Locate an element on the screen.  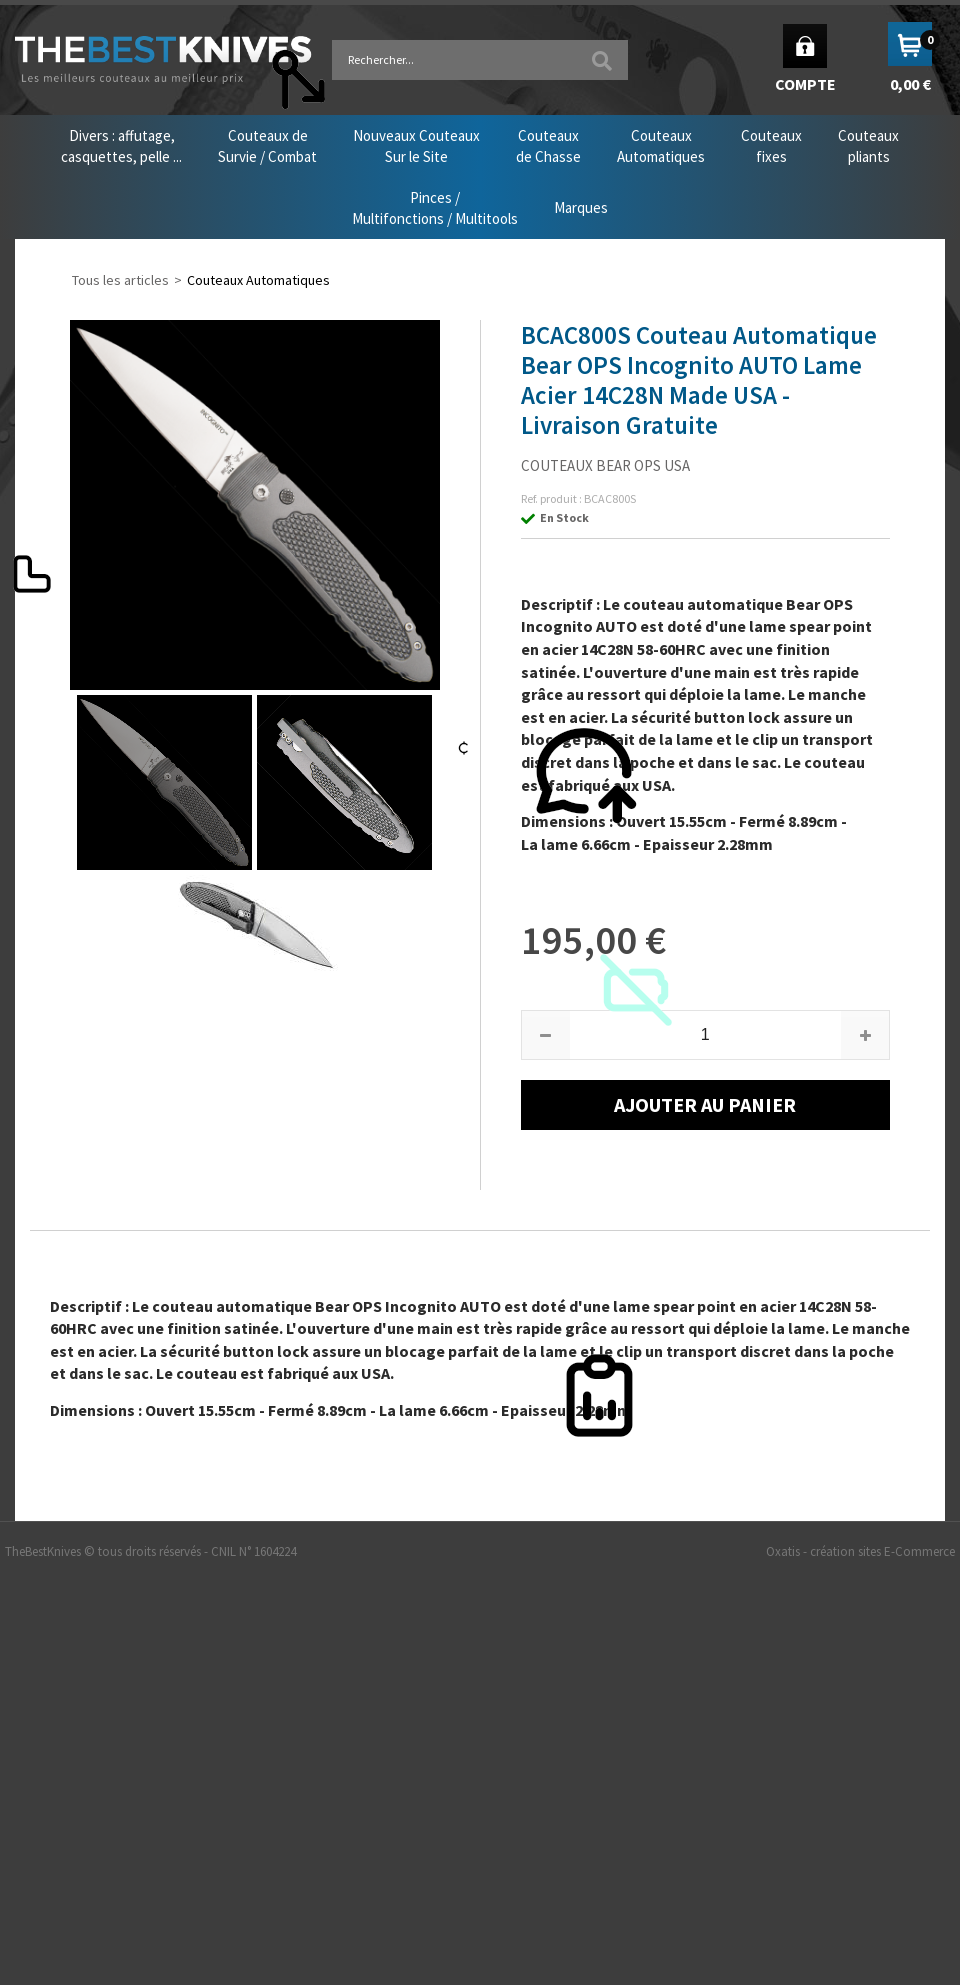
battery unavailable or disconnected is located at coordinates (636, 990).